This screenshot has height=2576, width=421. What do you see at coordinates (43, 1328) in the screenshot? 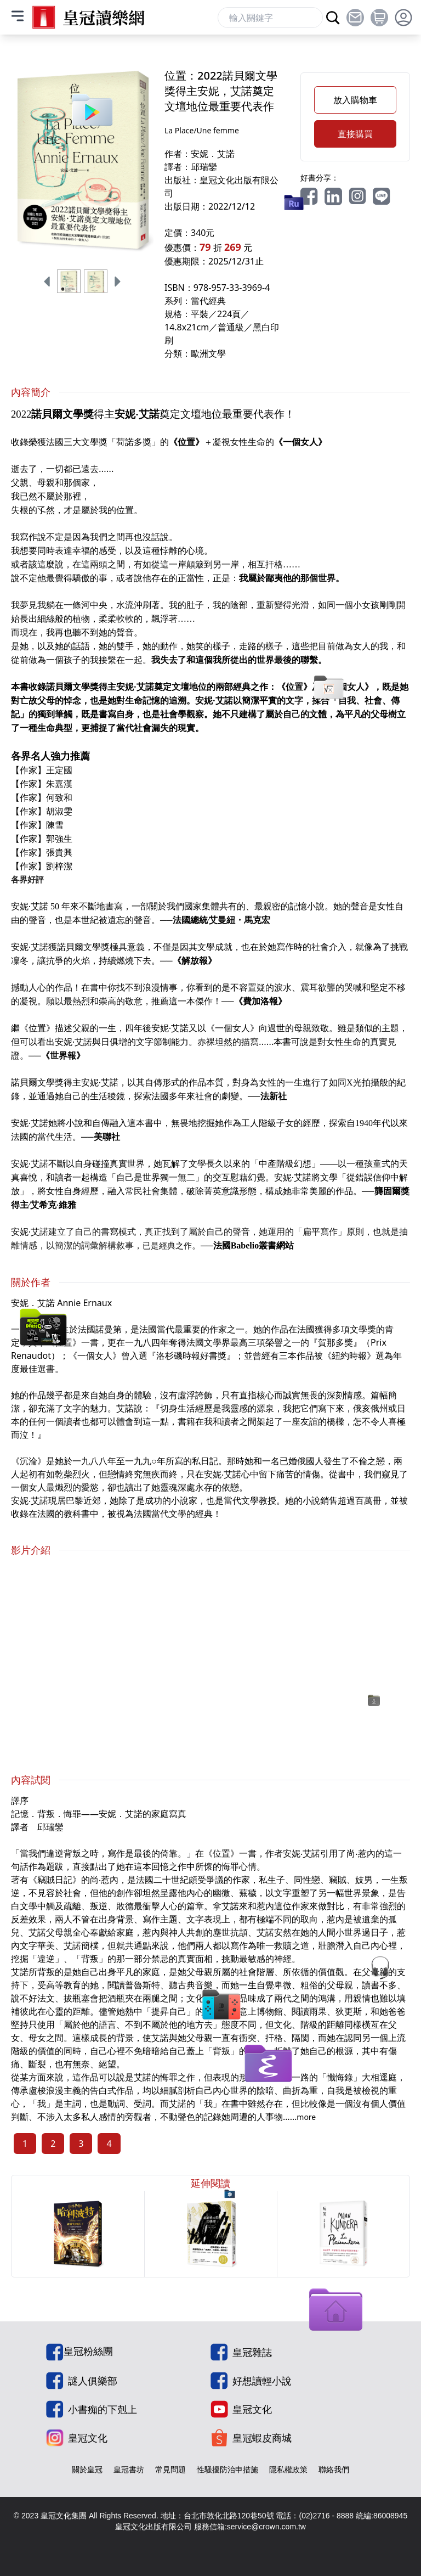
I see `open watch dogs 2 game files folder` at bounding box center [43, 1328].